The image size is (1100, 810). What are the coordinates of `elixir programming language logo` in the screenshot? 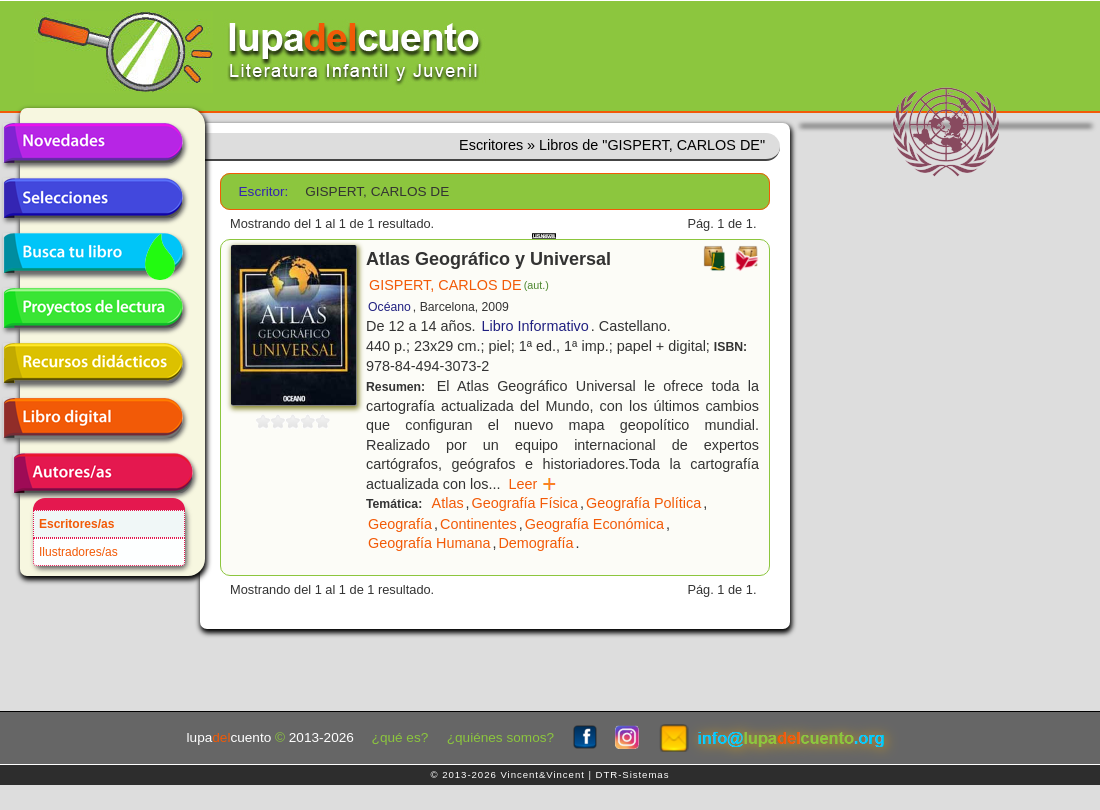 It's located at (160, 257).